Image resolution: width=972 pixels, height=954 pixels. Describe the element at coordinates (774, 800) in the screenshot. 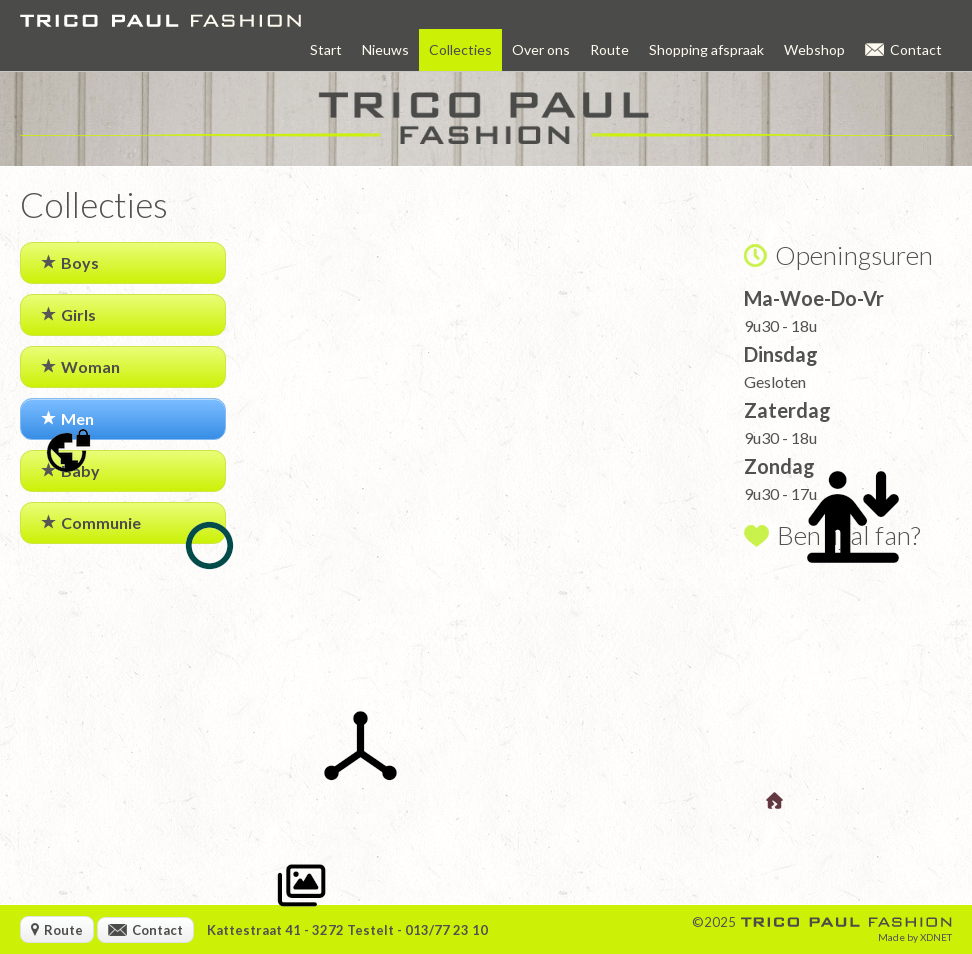

I see `report property damage` at that location.